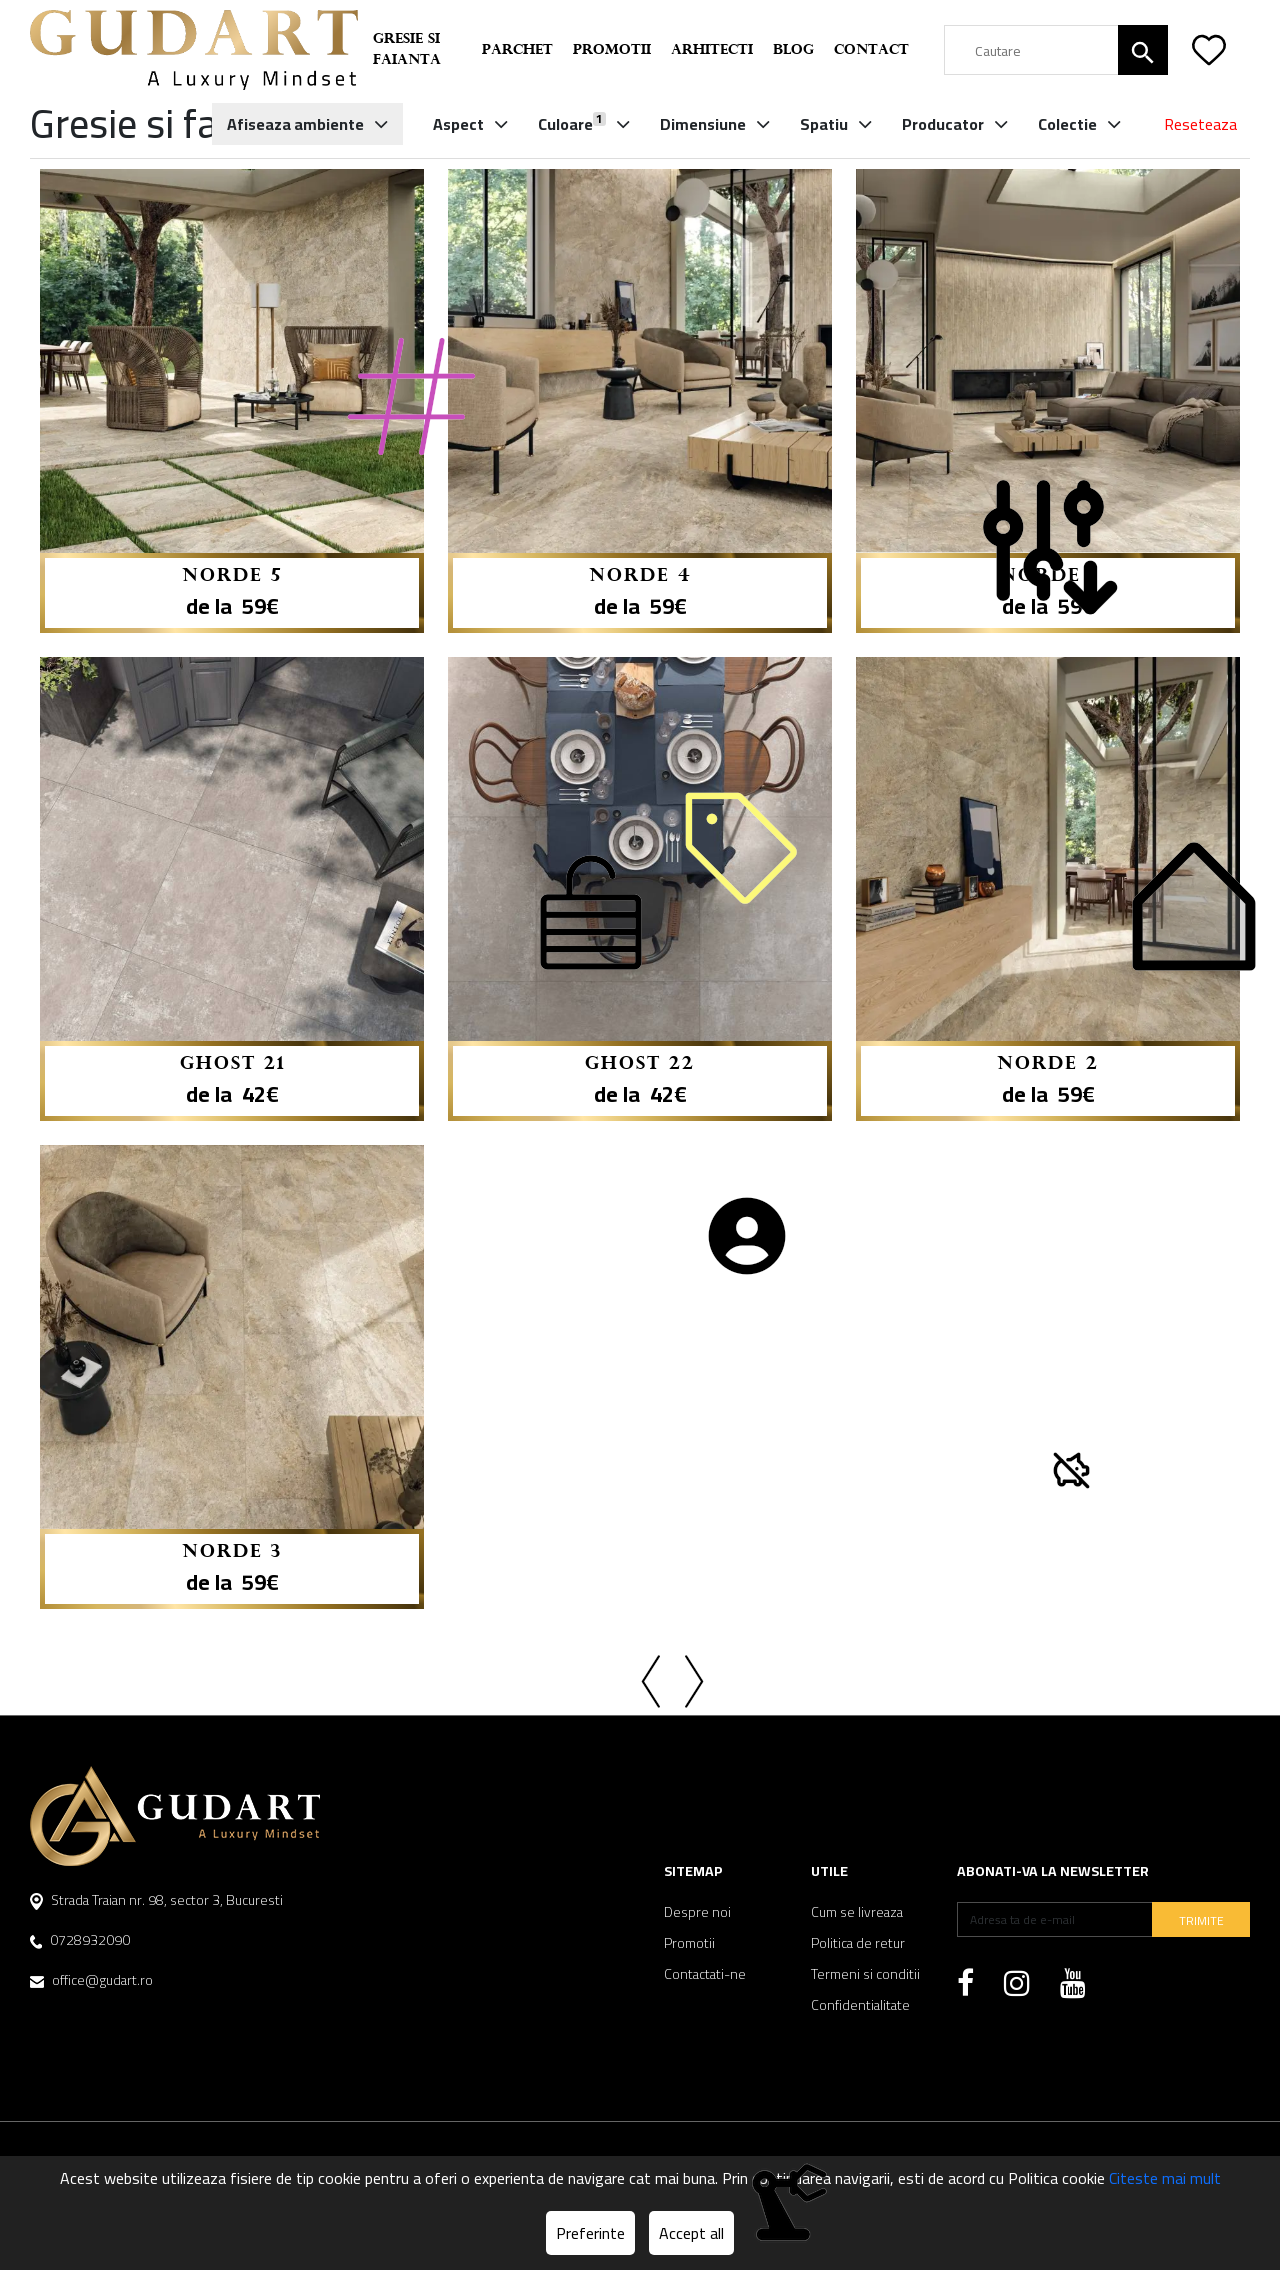 Image resolution: width=1280 pixels, height=2270 pixels. What do you see at coordinates (591, 919) in the screenshot?
I see `unlocked or unsecured state` at bounding box center [591, 919].